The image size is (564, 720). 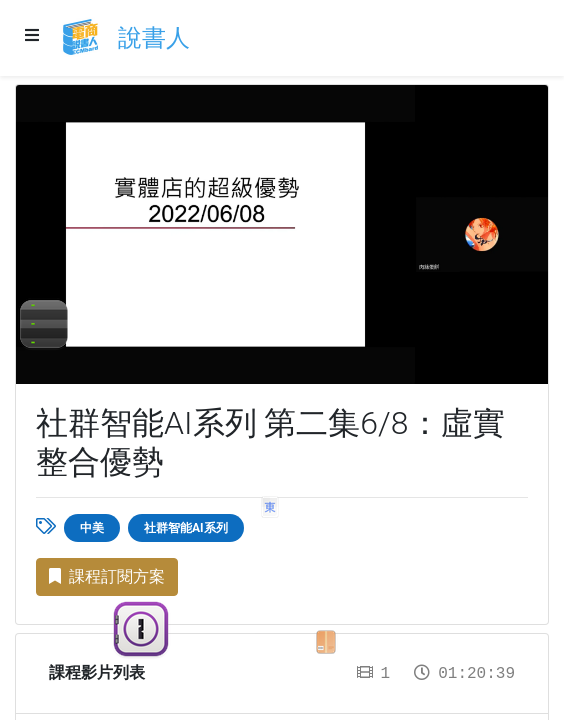 What do you see at coordinates (326, 642) in the screenshot?
I see `install a new application or software package` at bounding box center [326, 642].